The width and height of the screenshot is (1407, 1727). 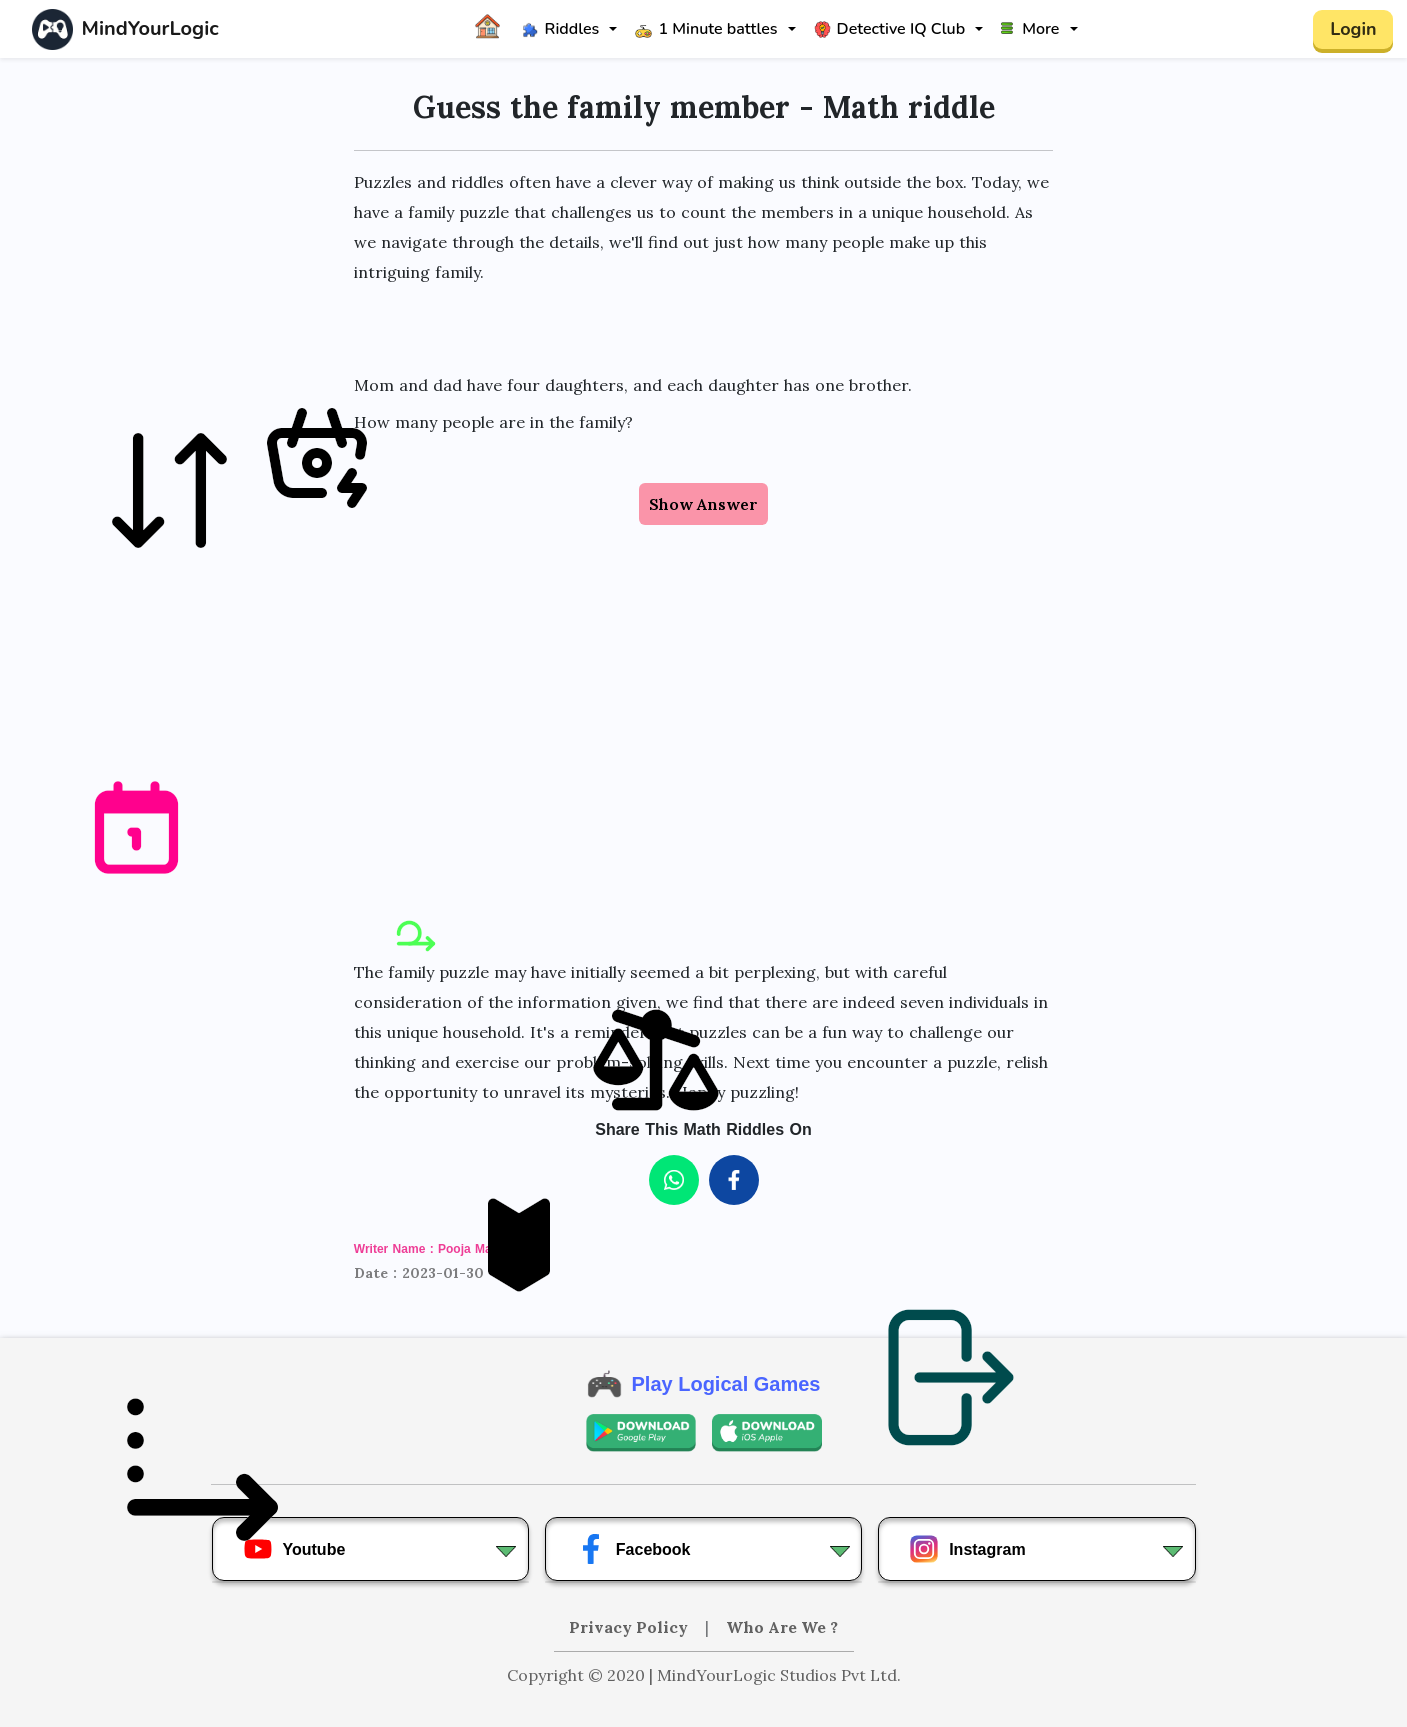 I want to click on sort items in ascending or descending order, so click(x=169, y=490).